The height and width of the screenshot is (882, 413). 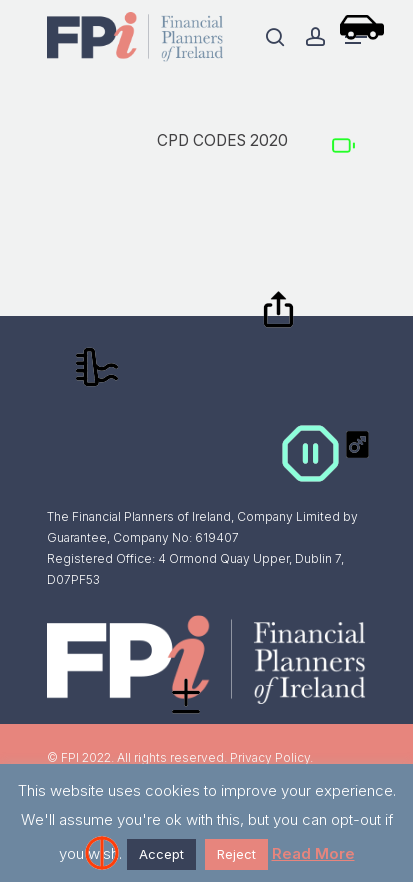 I want to click on view differences between file versions, so click(x=186, y=696).